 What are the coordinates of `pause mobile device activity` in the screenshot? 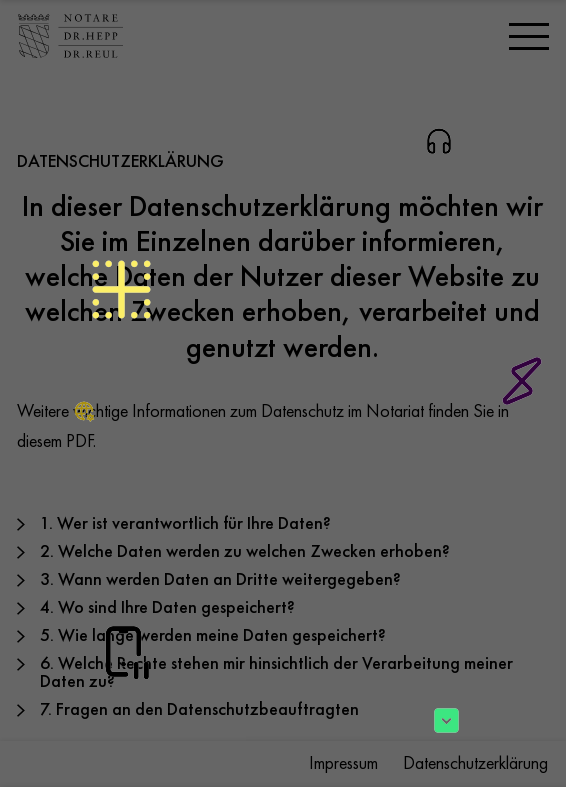 It's located at (123, 651).